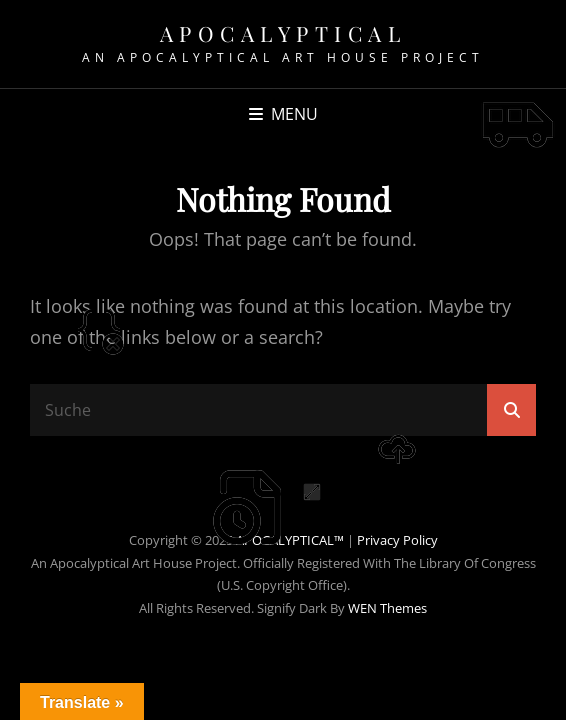  Describe the element at coordinates (99, 330) in the screenshot. I see `indicates a syntax error with mismatched brackets` at that location.